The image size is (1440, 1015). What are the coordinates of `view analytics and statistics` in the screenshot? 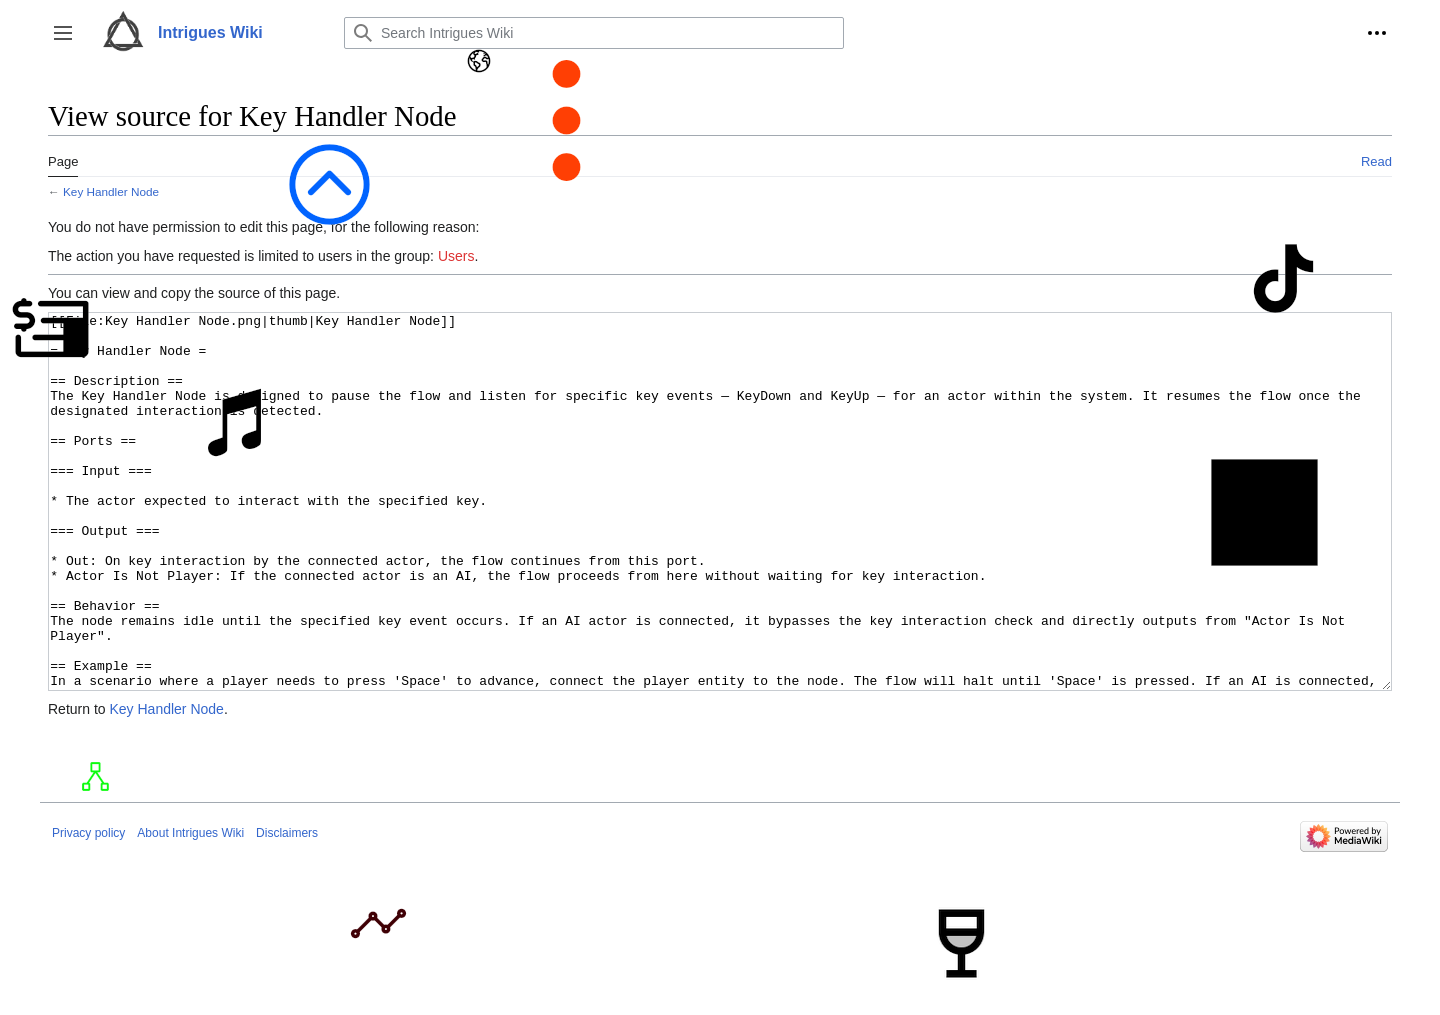 It's located at (378, 923).